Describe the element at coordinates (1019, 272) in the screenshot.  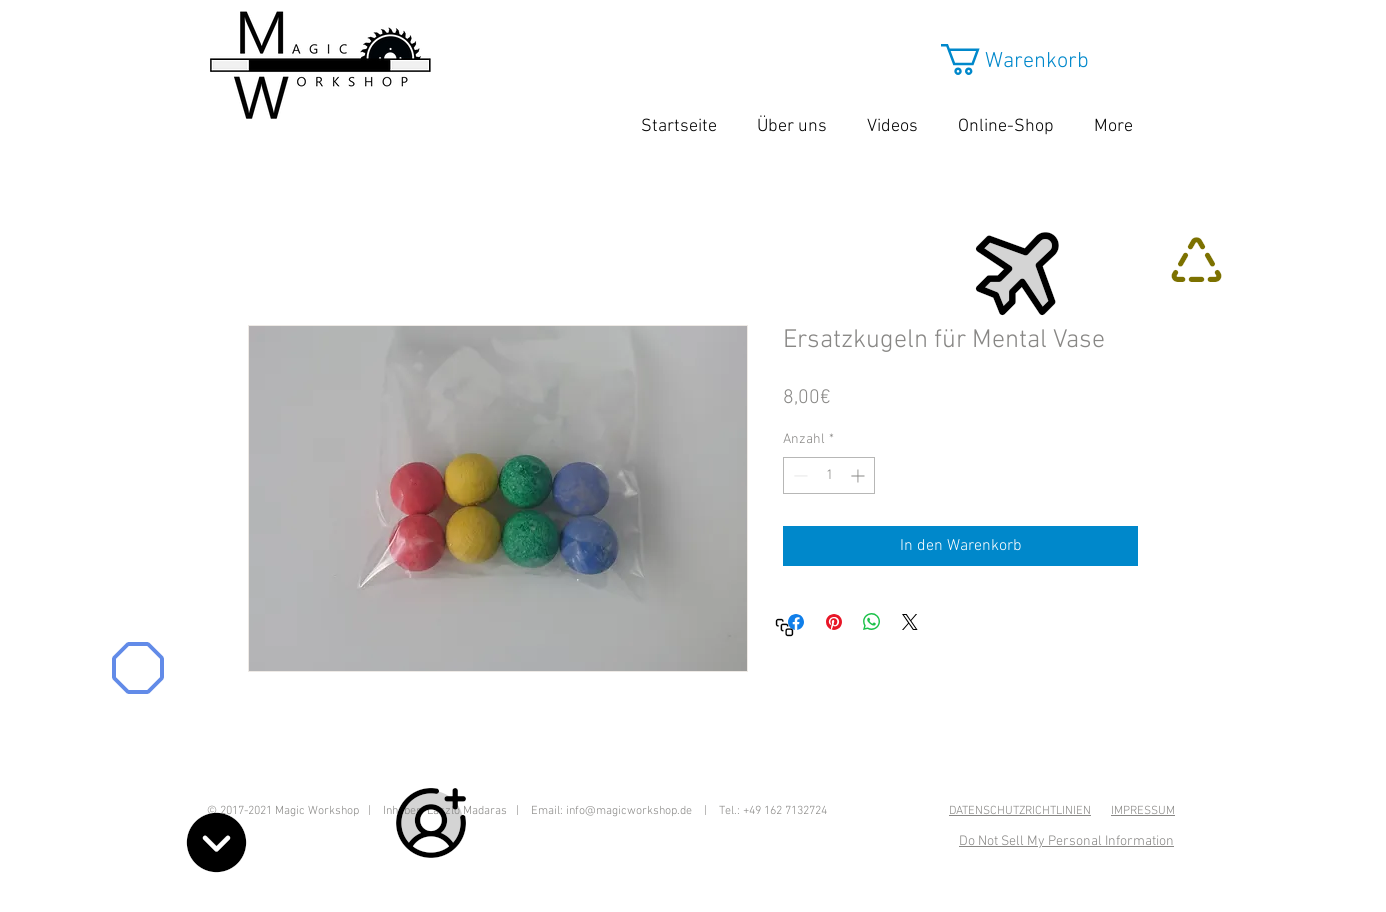
I see `enable airplane mode` at that location.